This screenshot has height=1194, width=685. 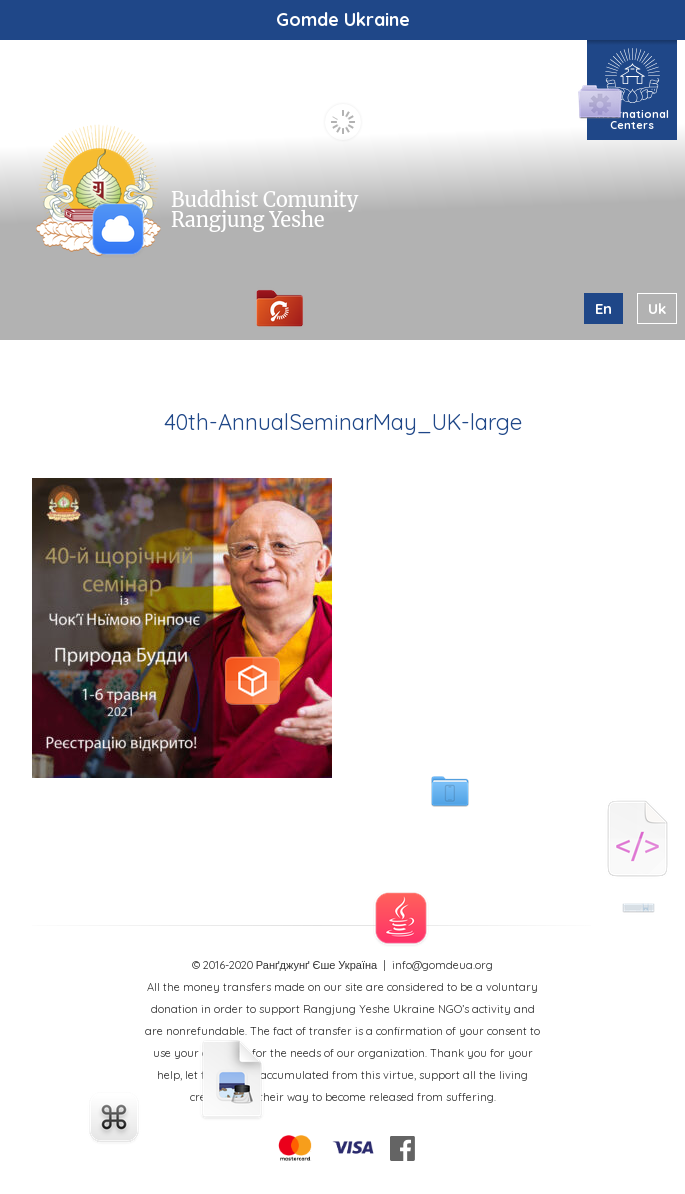 I want to click on a generic image file, so click(x=232, y=1080).